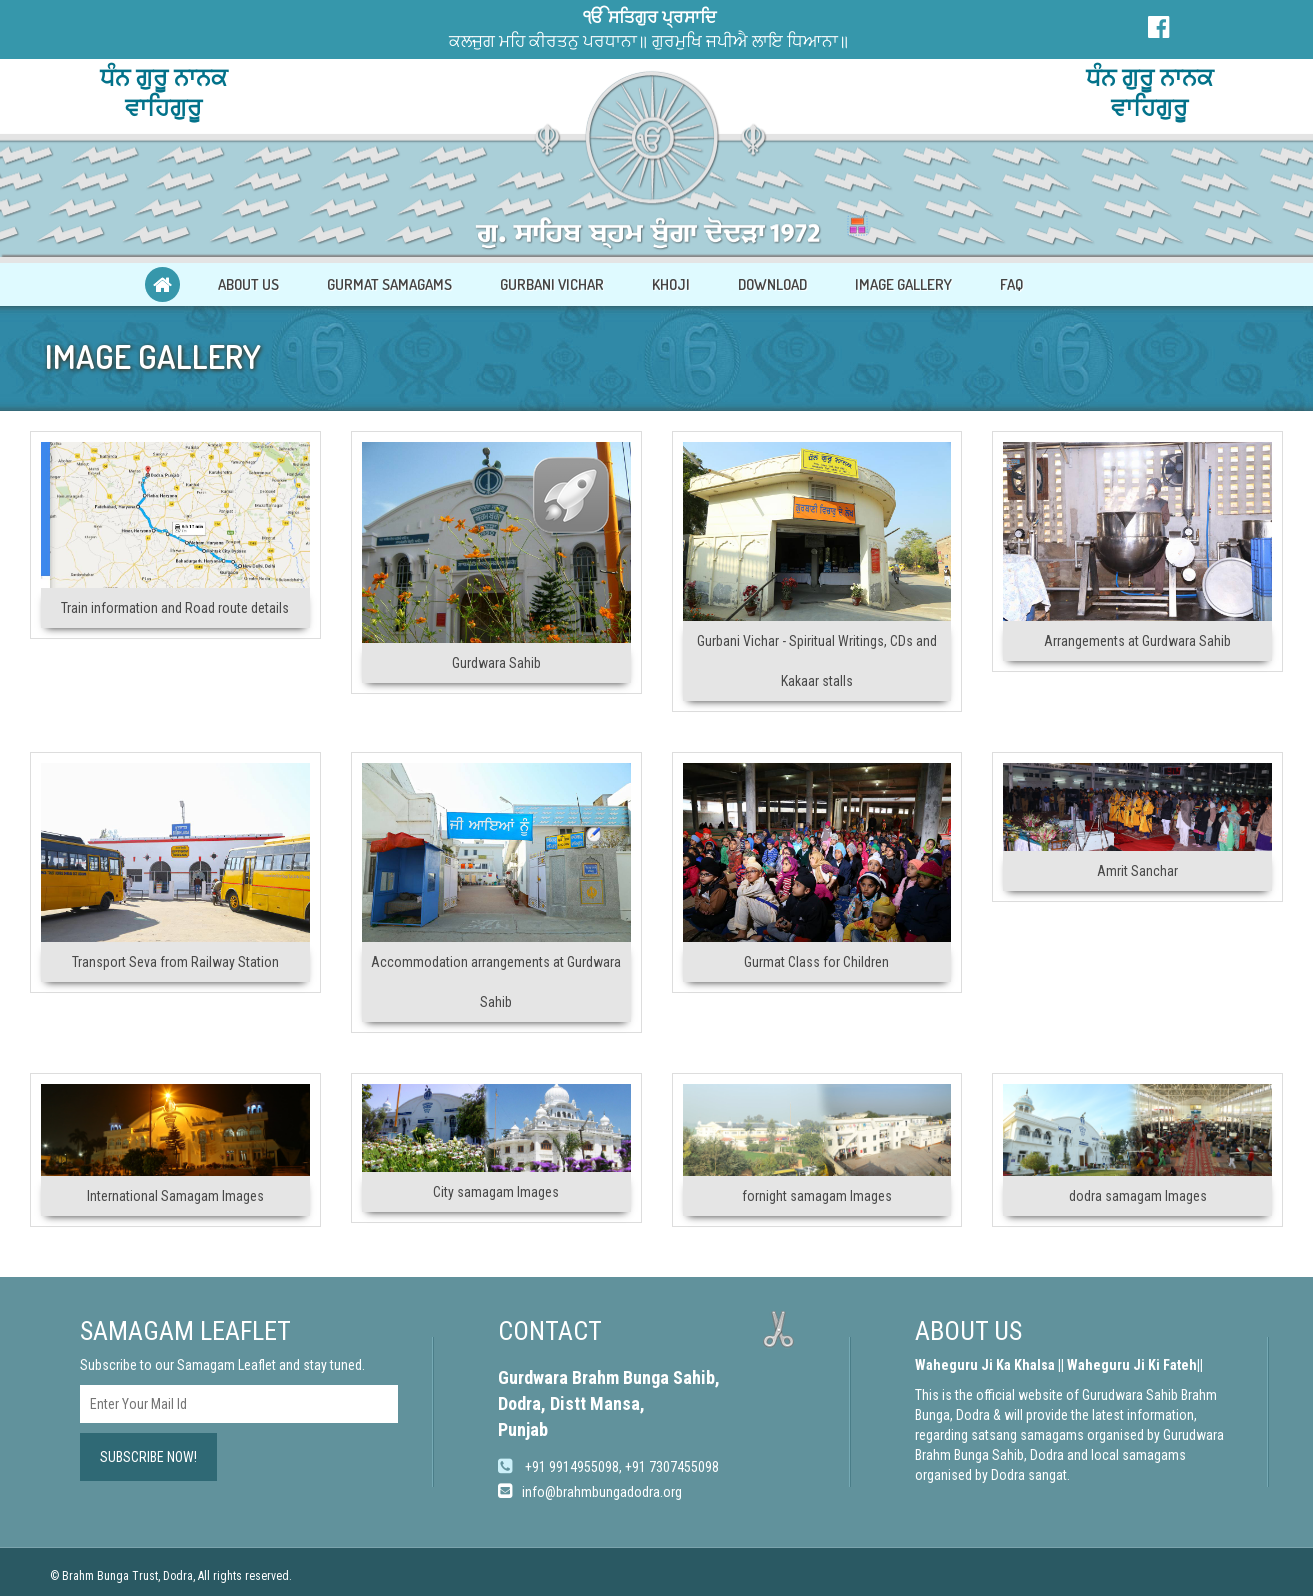 The height and width of the screenshot is (1596, 1313). What do you see at coordinates (857, 225) in the screenshot?
I see `select all items in the current view` at bounding box center [857, 225].